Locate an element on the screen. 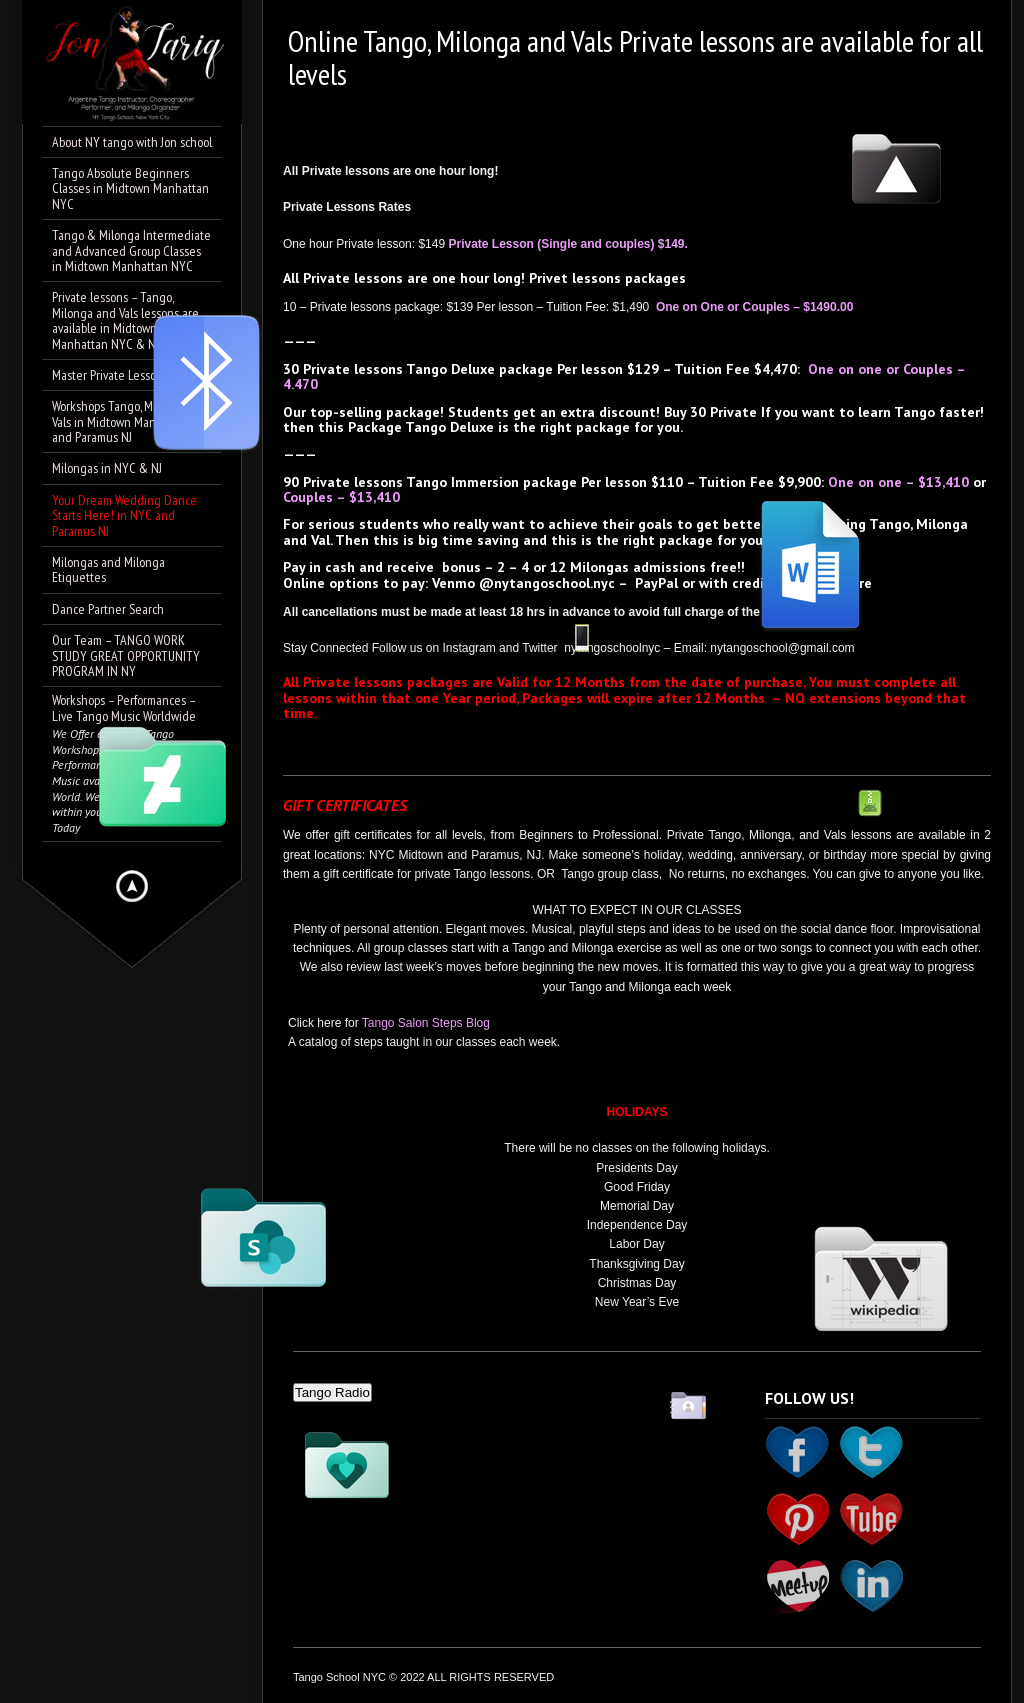 The width and height of the screenshot is (1024, 1703). indicates bluetooth is currently enabled and active is located at coordinates (206, 382).